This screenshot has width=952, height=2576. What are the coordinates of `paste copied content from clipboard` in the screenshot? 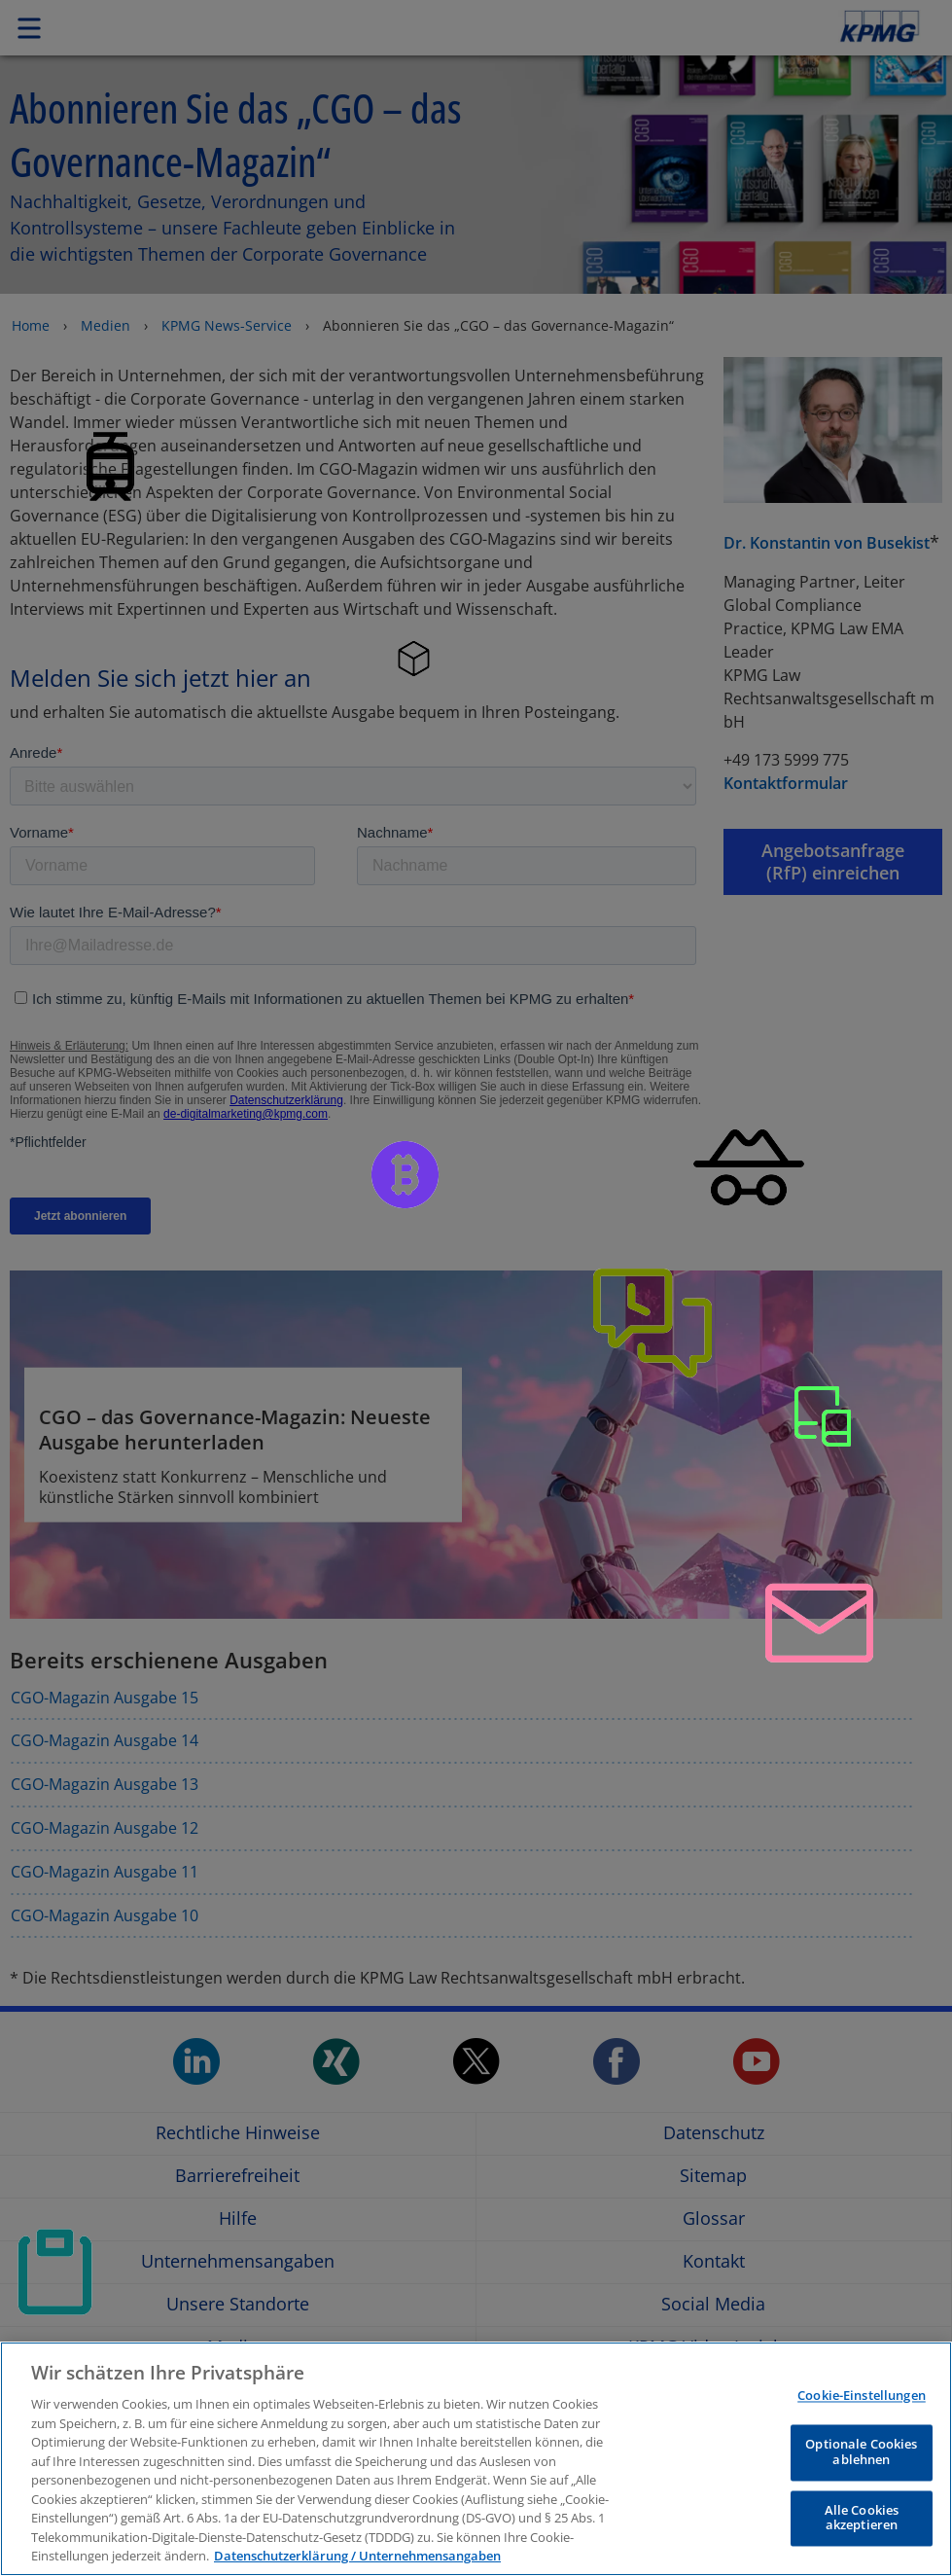 It's located at (54, 2272).